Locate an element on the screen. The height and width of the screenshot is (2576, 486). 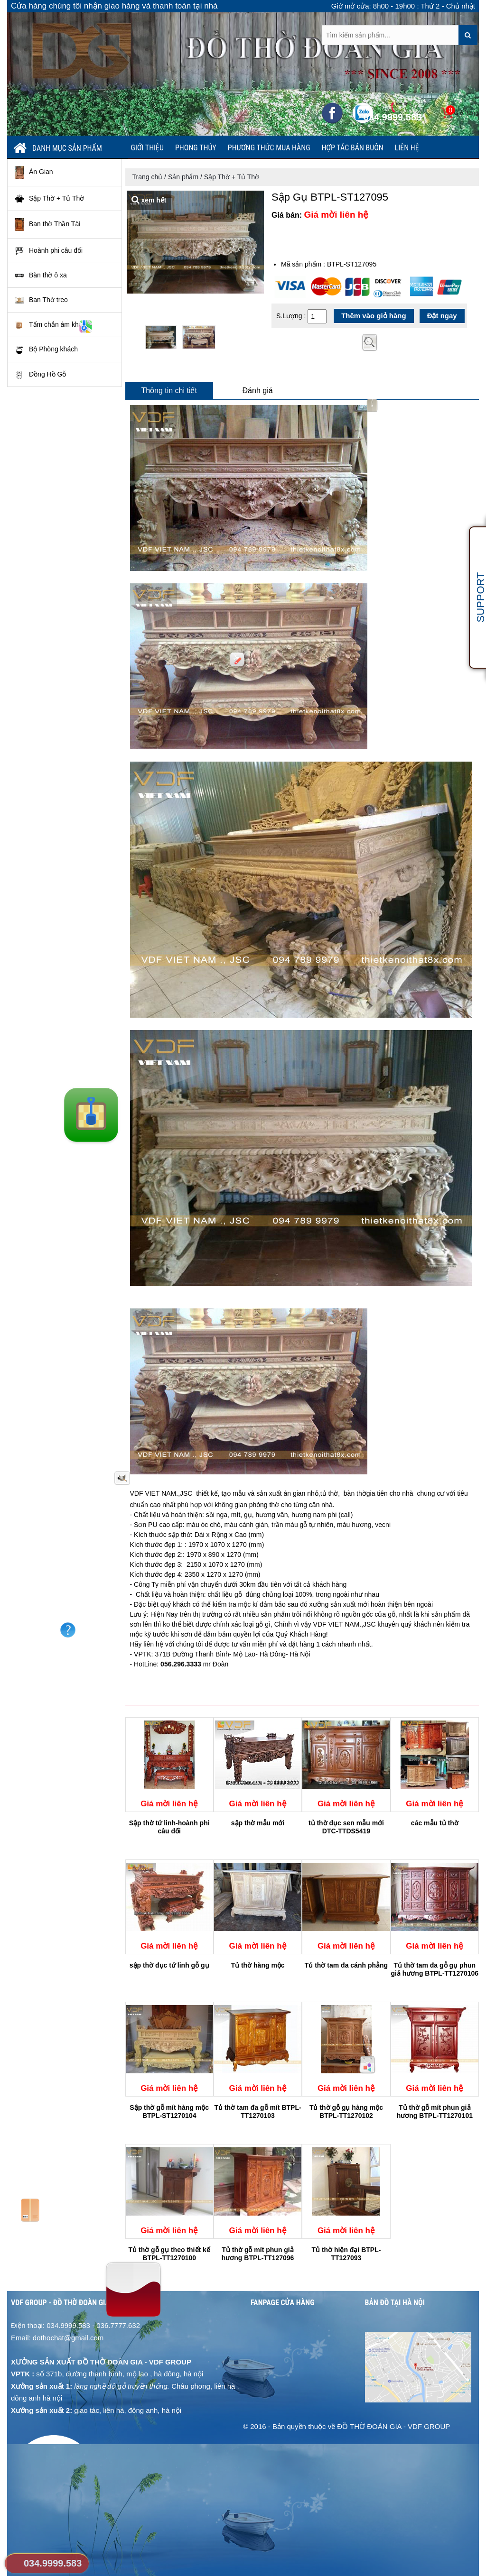
open Apple Maps application is located at coordinates (85, 326).